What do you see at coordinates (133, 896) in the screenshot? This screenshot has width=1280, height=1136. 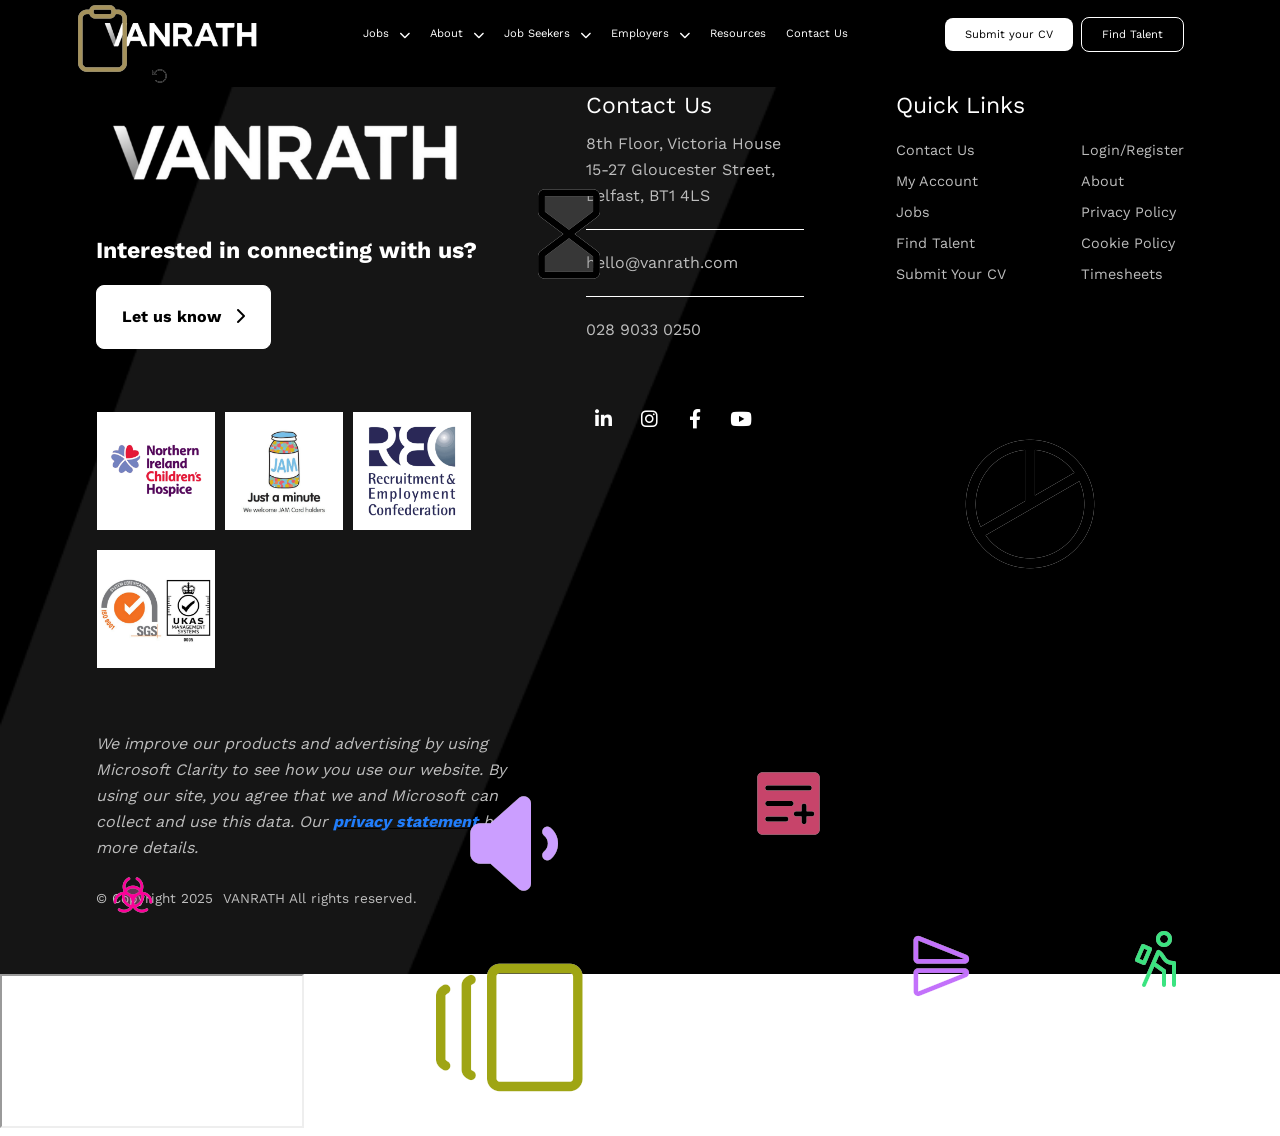 I see `indicates hazardous or dangerous content` at bounding box center [133, 896].